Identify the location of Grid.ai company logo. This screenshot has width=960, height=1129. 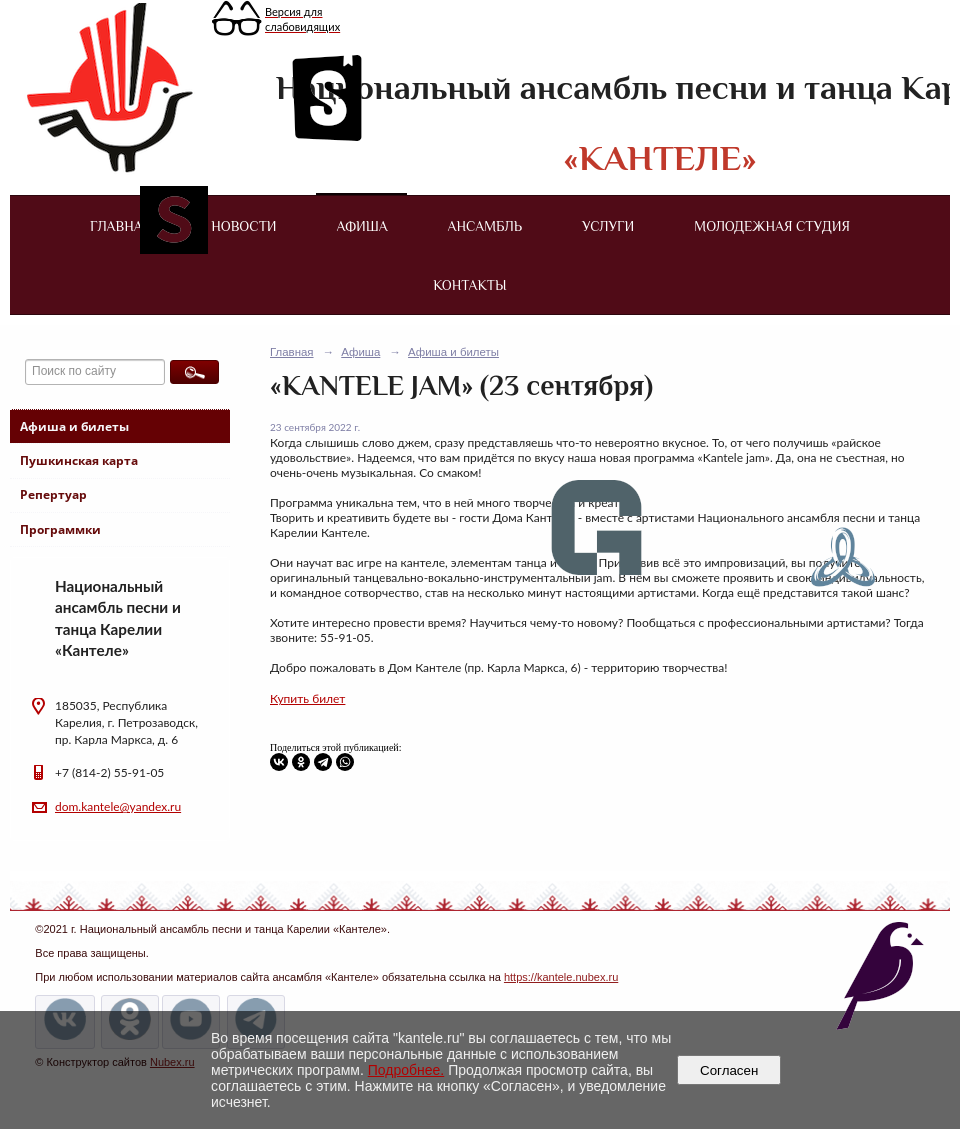
(596, 527).